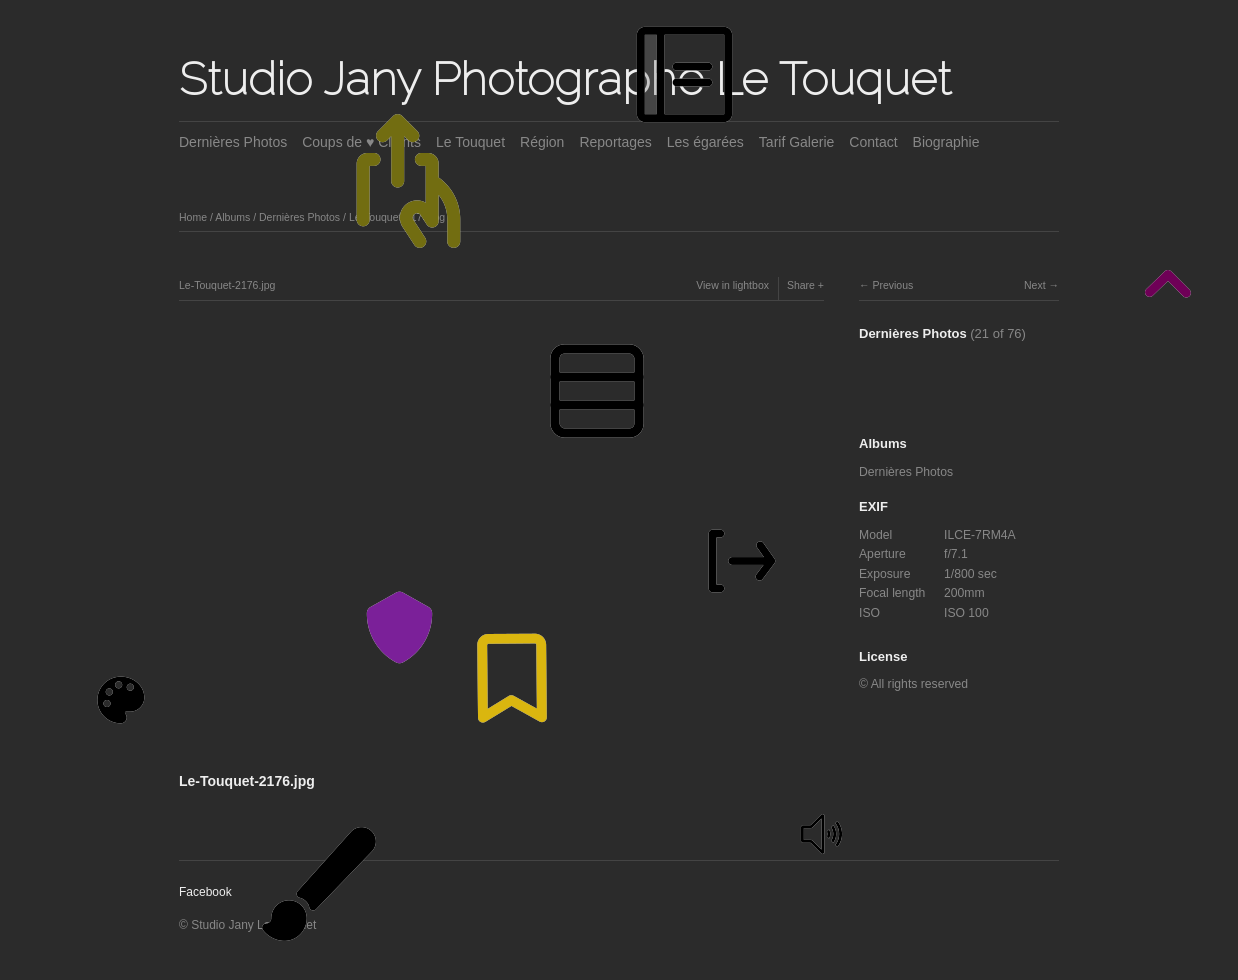 The width and height of the screenshot is (1238, 980). I want to click on open your notebook or notes, so click(684, 74).